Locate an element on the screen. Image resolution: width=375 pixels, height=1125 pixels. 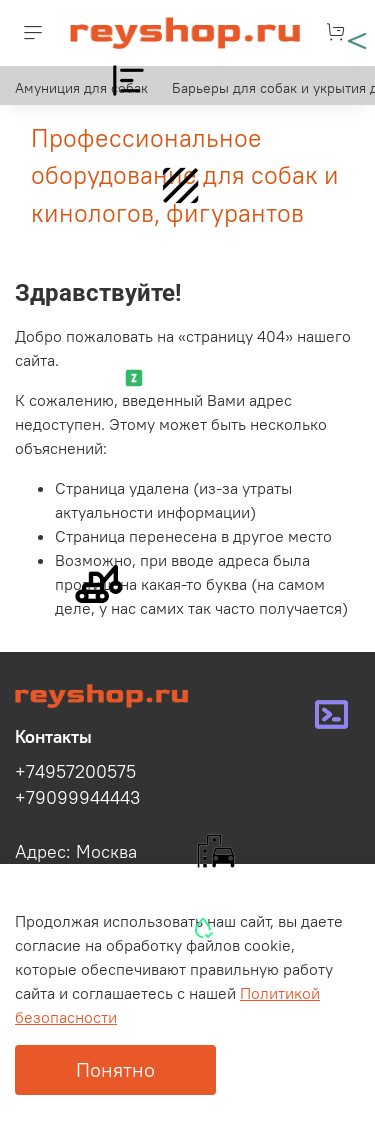
apply a texture or pattern overlay is located at coordinates (180, 185).